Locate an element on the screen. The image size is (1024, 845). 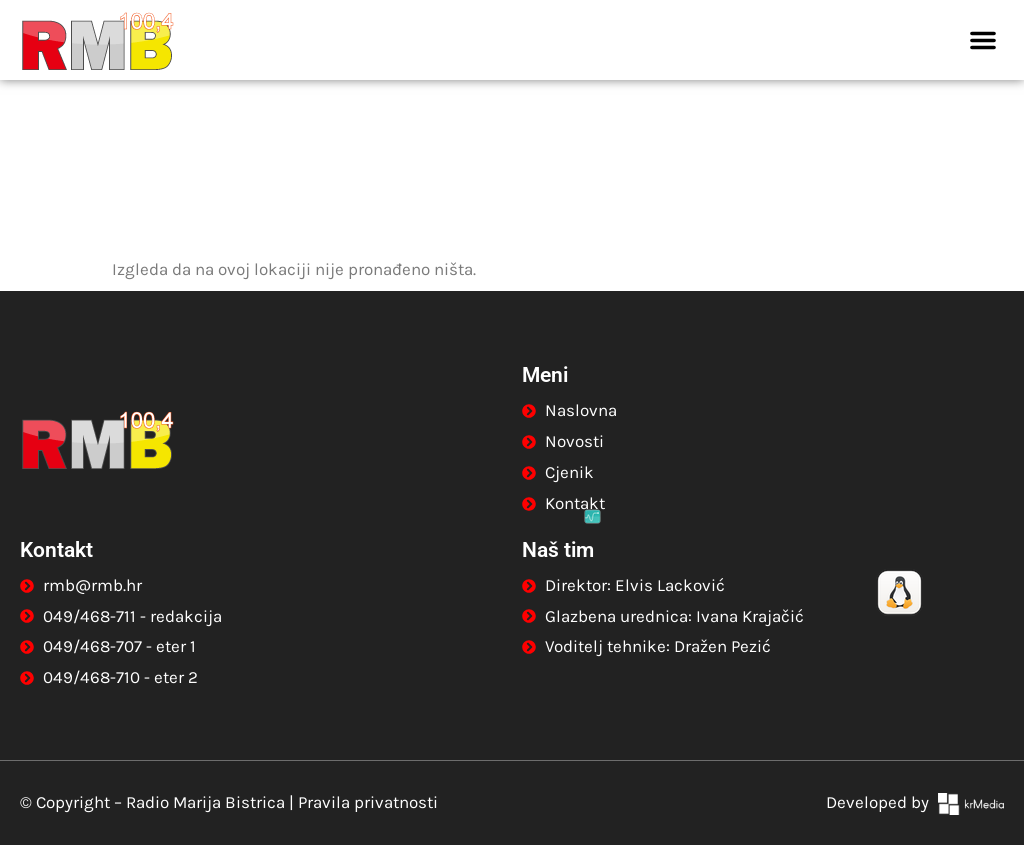
open linux system preferences is located at coordinates (899, 592).